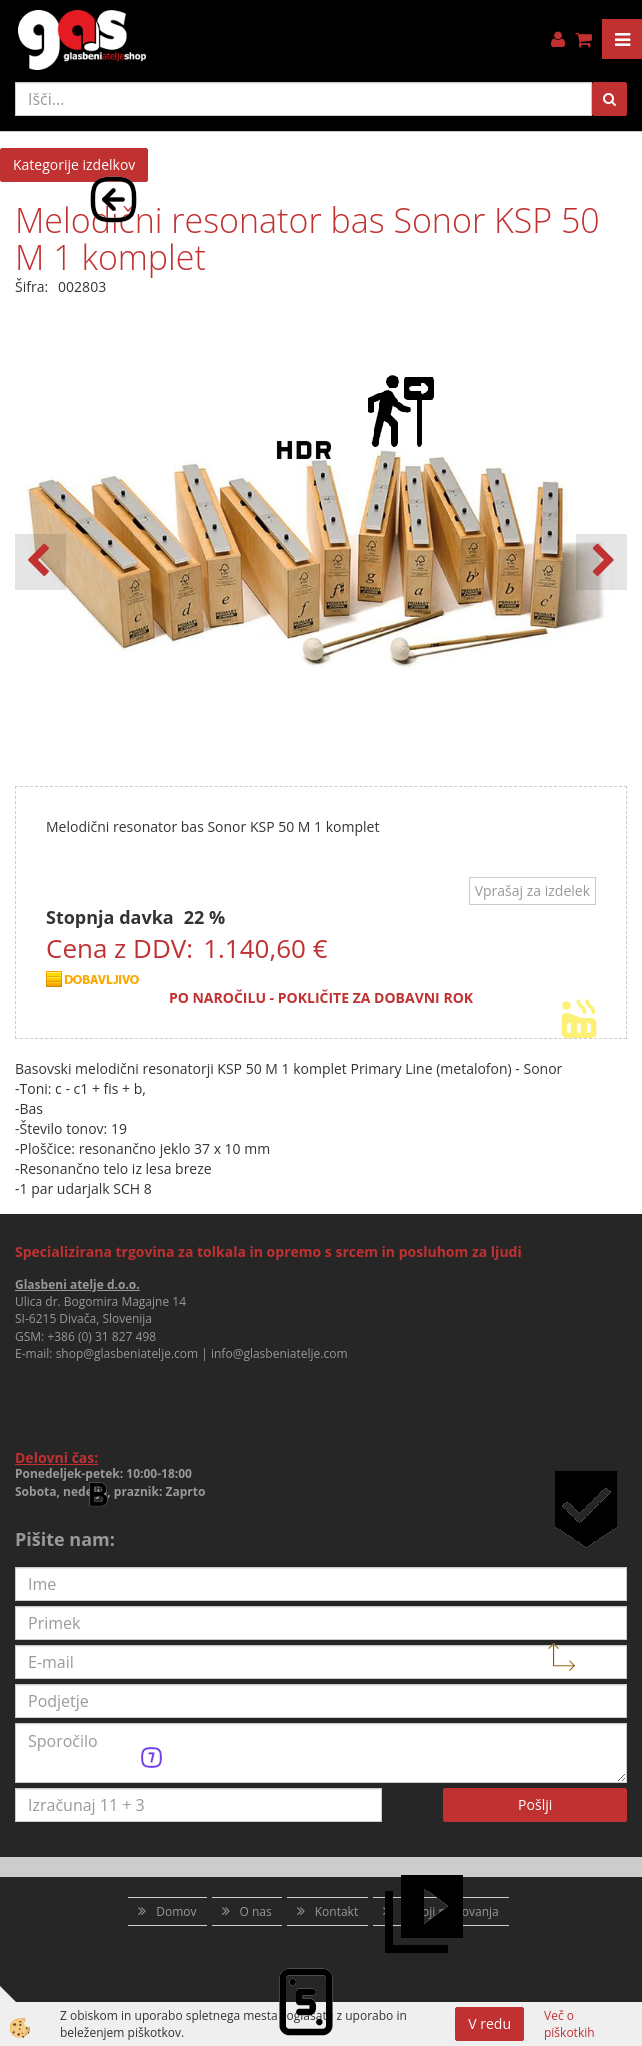 Image resolution: width=642 pixels, height=2046 pixels. I want to click on follow directions or navigation signs, so click(401, 410).